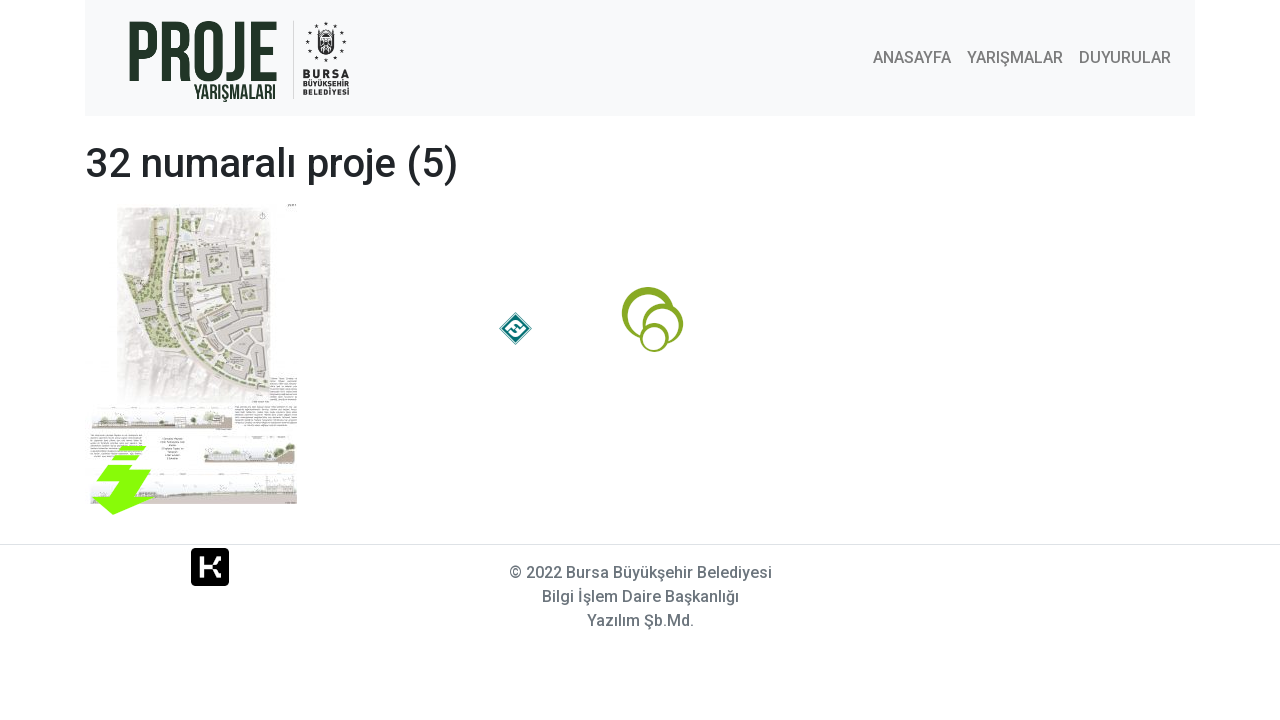 Image resolution: width=1280 pixels, height=720 pixels. What do you see at coordinates (210, 567) in the screenshot?
I see `visit kongregate gaming platform` at bounding box center [210, 567].